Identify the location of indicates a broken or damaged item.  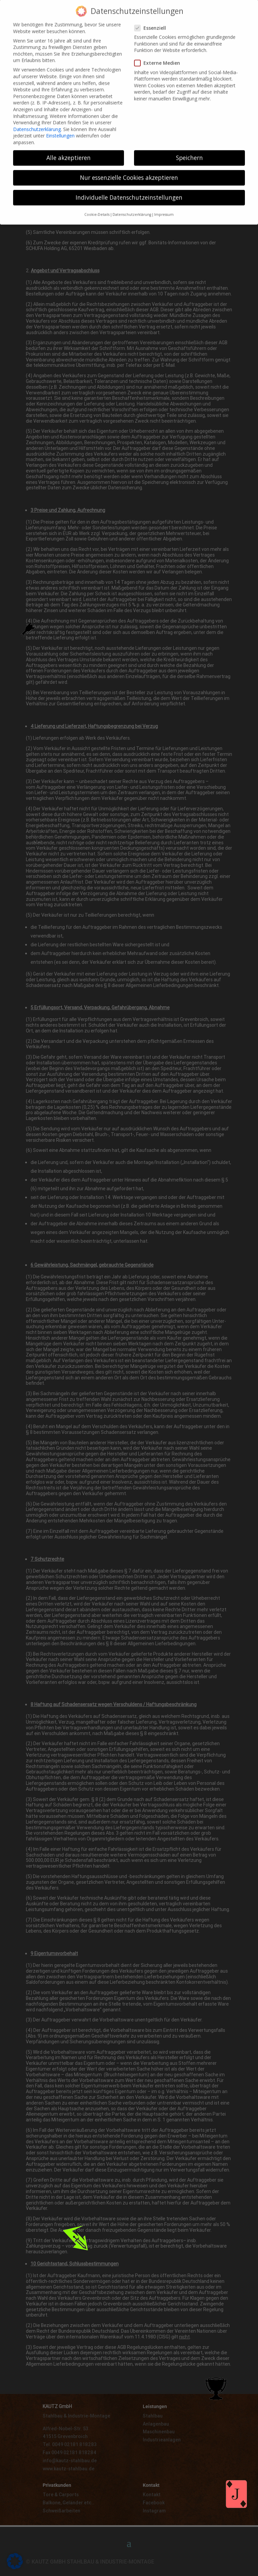
(28, 630).